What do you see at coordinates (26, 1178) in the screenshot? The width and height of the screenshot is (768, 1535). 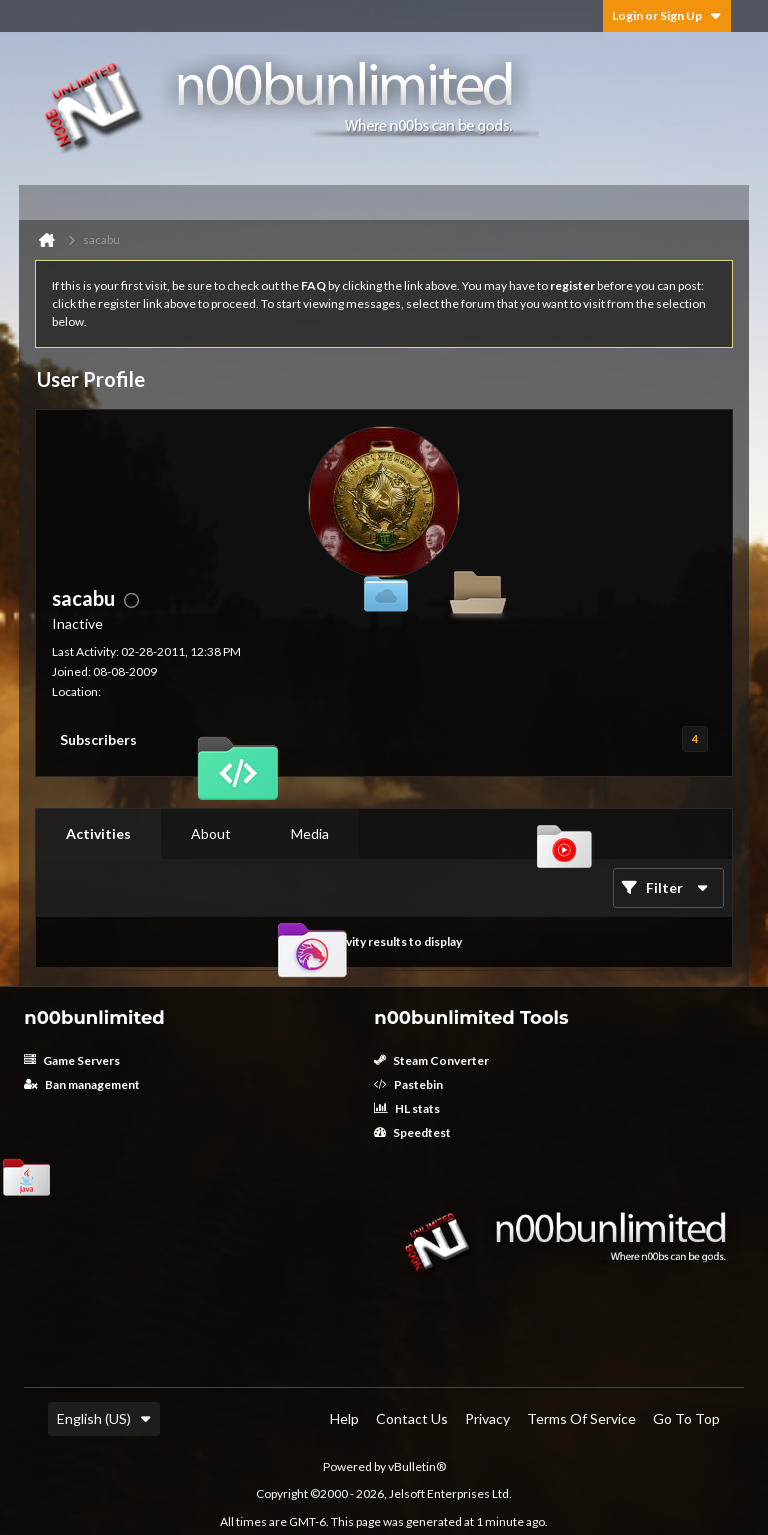 I see `open folder containing java project files` at bounding box center [26, 1178].